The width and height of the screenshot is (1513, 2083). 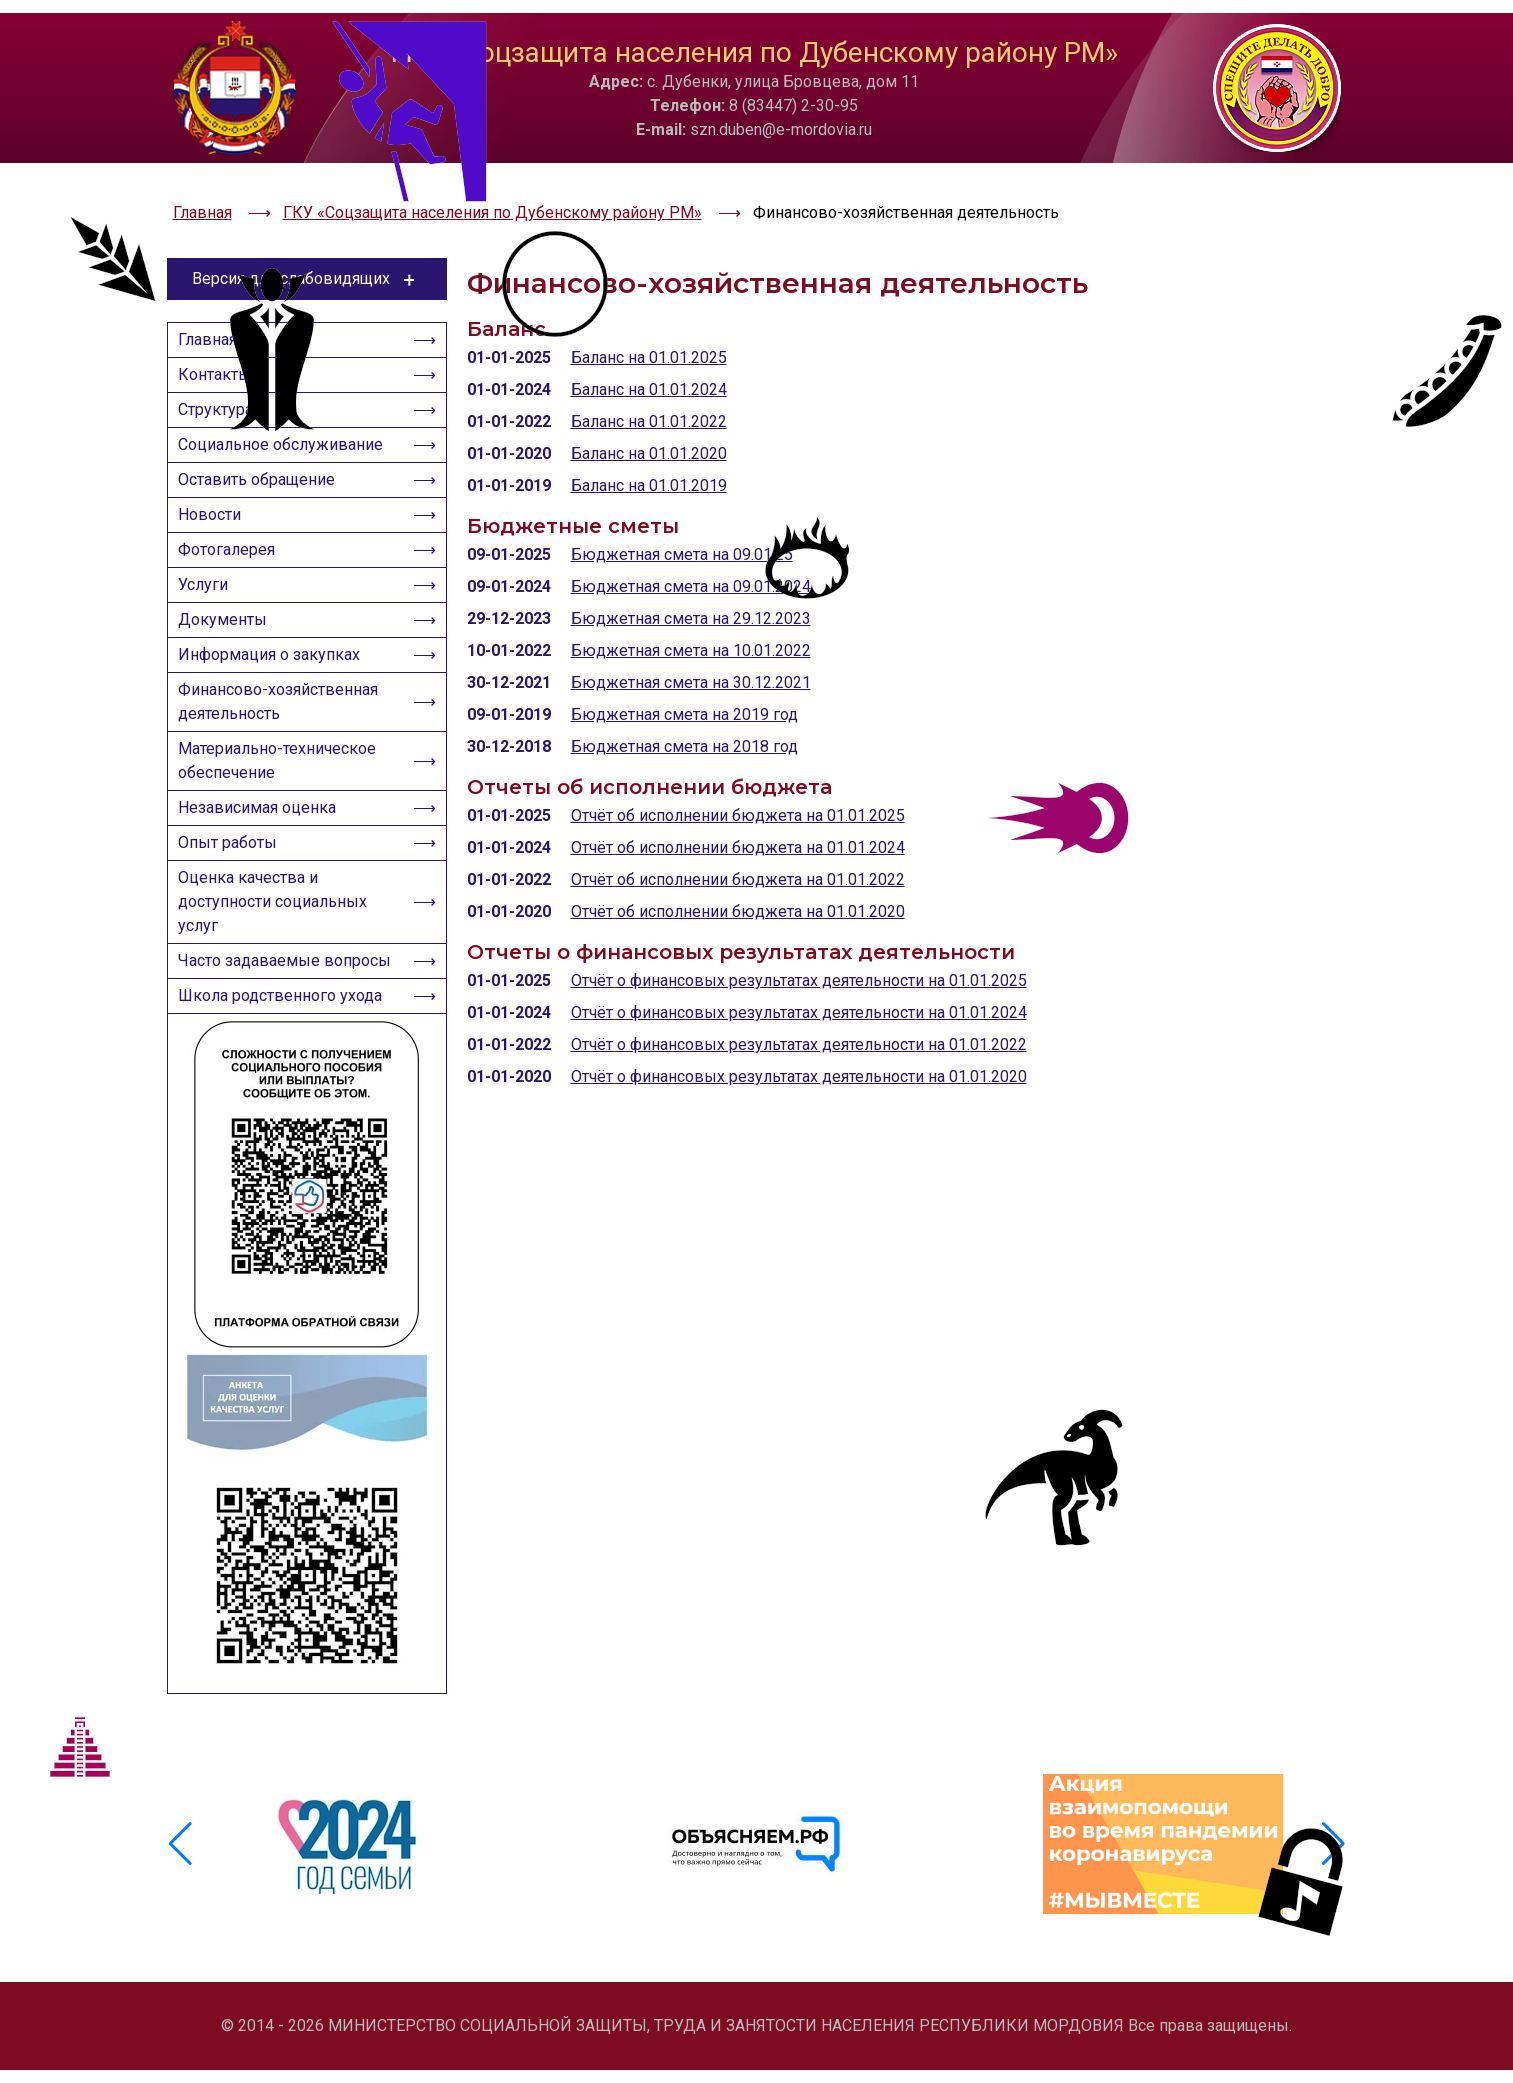 What do you see at coordinates (1054, 1478) in the screenshot?
I see `select parasaurolophus dinosaur character` at bounding box center [1054, 1478].